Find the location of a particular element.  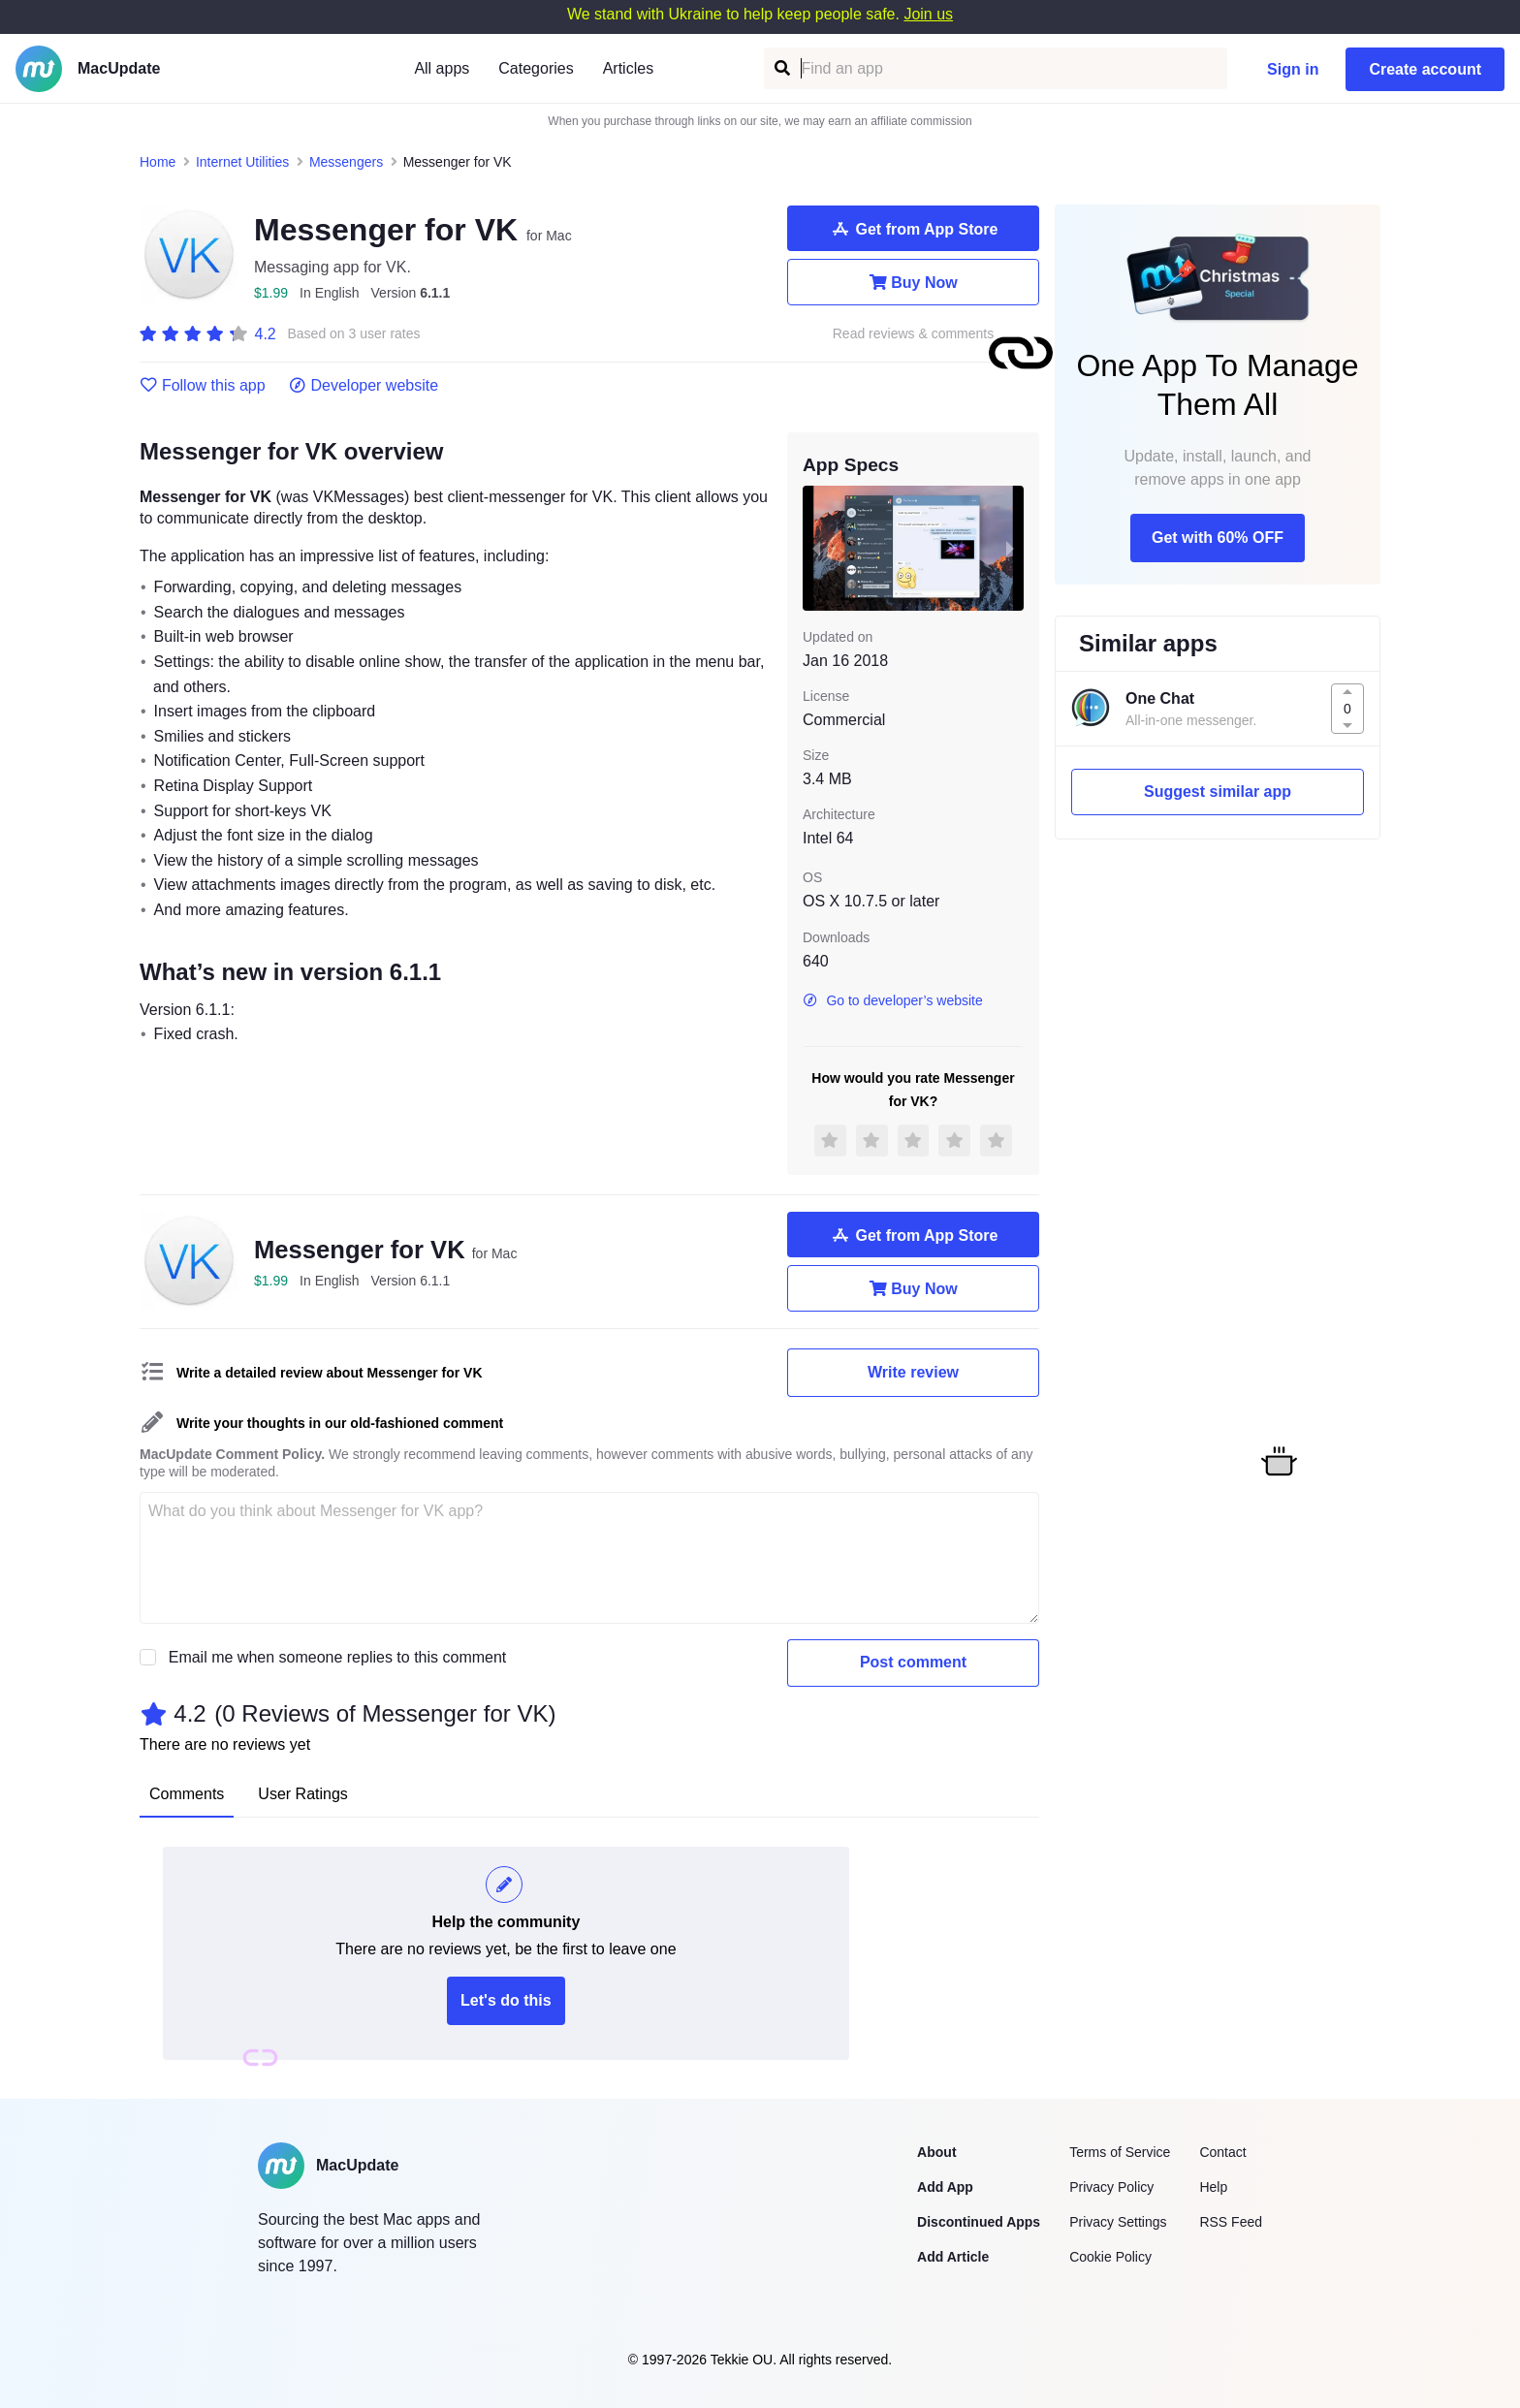

copy or share a link is located at coordinates (1021, 353).